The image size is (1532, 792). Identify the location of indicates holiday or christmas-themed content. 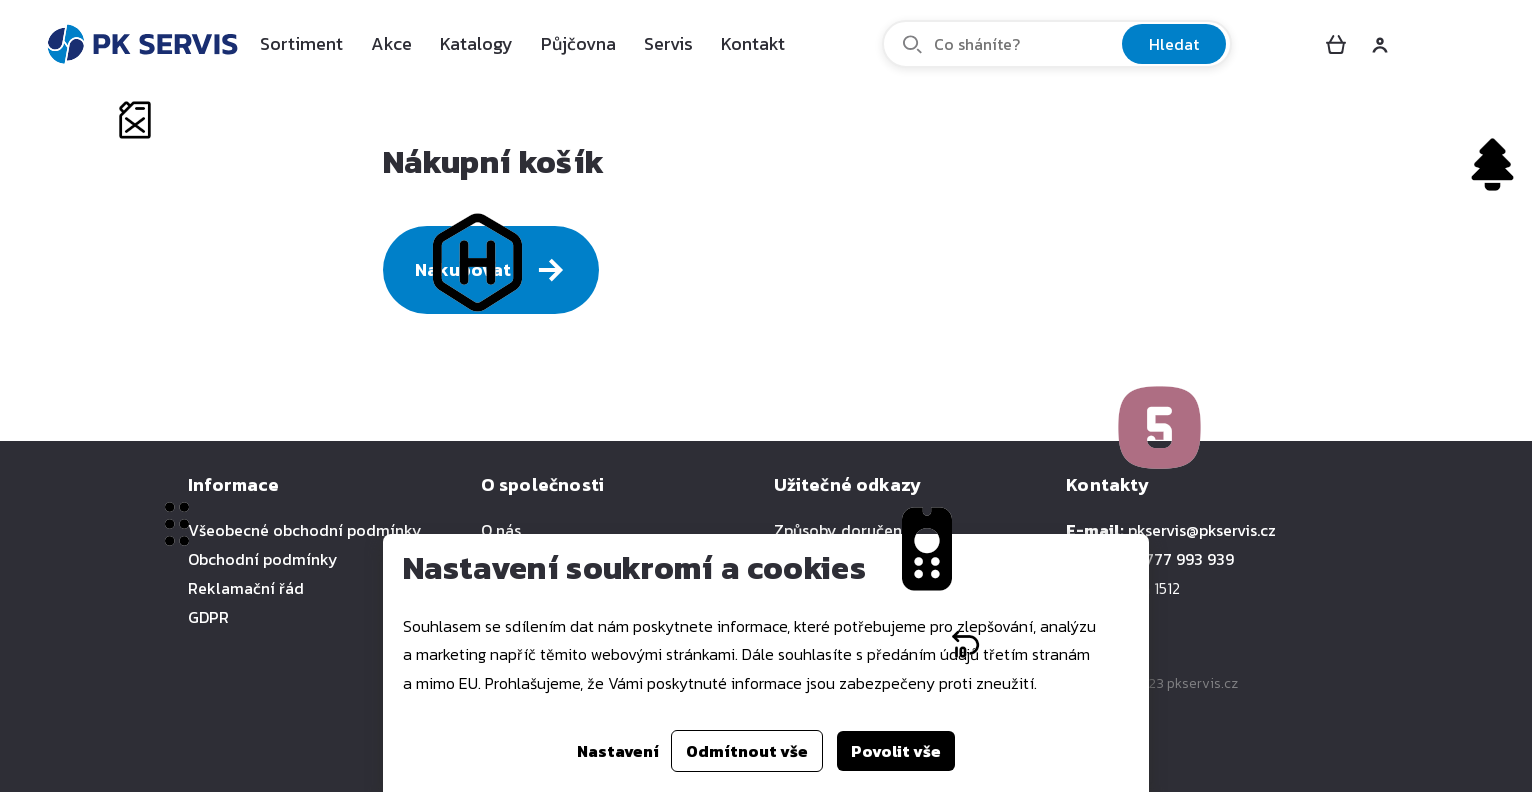
(1492, 164).